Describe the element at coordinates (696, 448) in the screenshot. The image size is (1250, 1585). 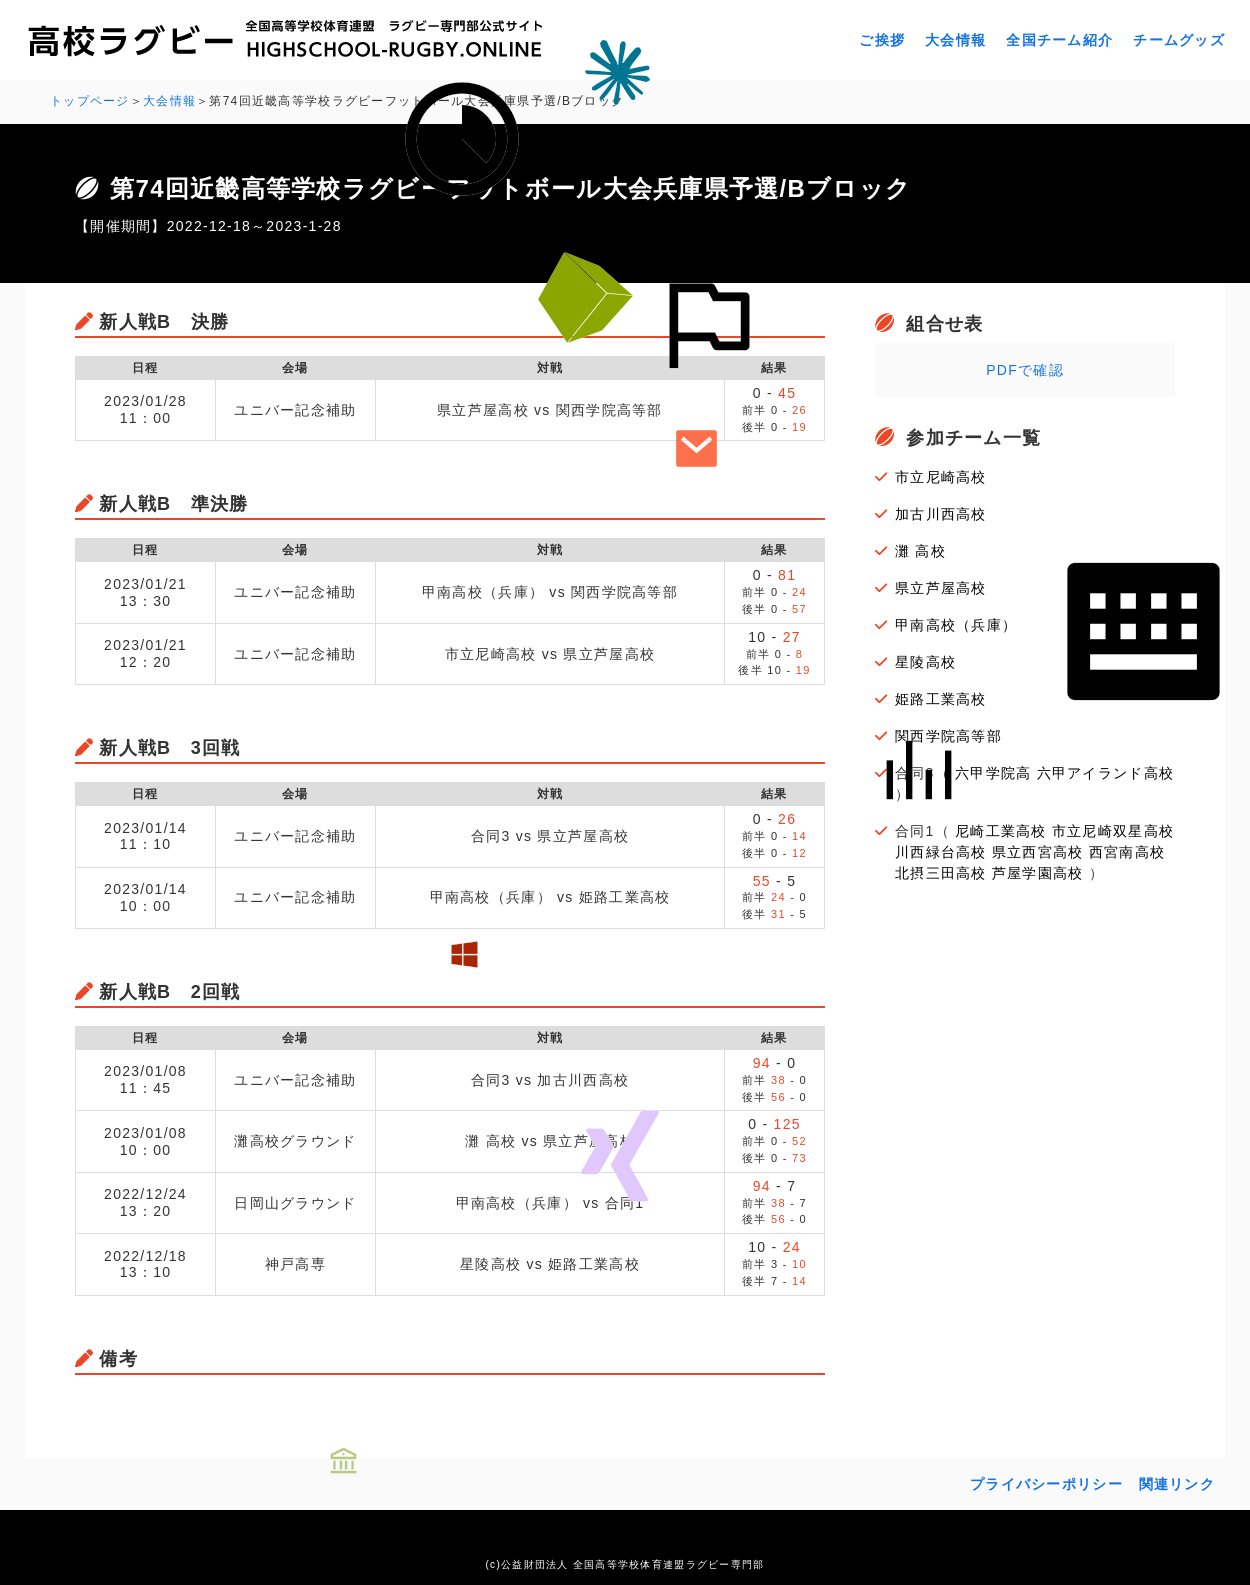
I see `open your email inbox` at that location.